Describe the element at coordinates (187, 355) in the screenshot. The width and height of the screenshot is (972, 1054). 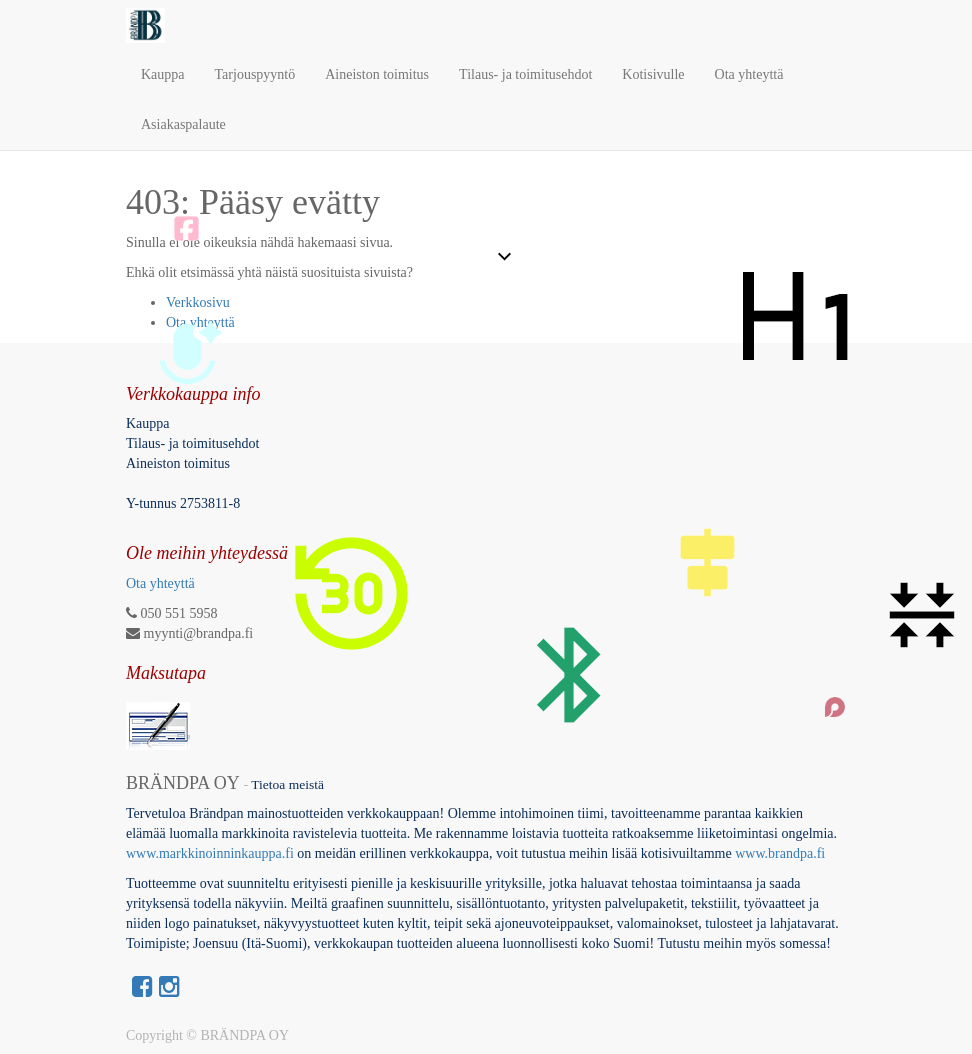
I see `activate ai voice assistant` at that location.